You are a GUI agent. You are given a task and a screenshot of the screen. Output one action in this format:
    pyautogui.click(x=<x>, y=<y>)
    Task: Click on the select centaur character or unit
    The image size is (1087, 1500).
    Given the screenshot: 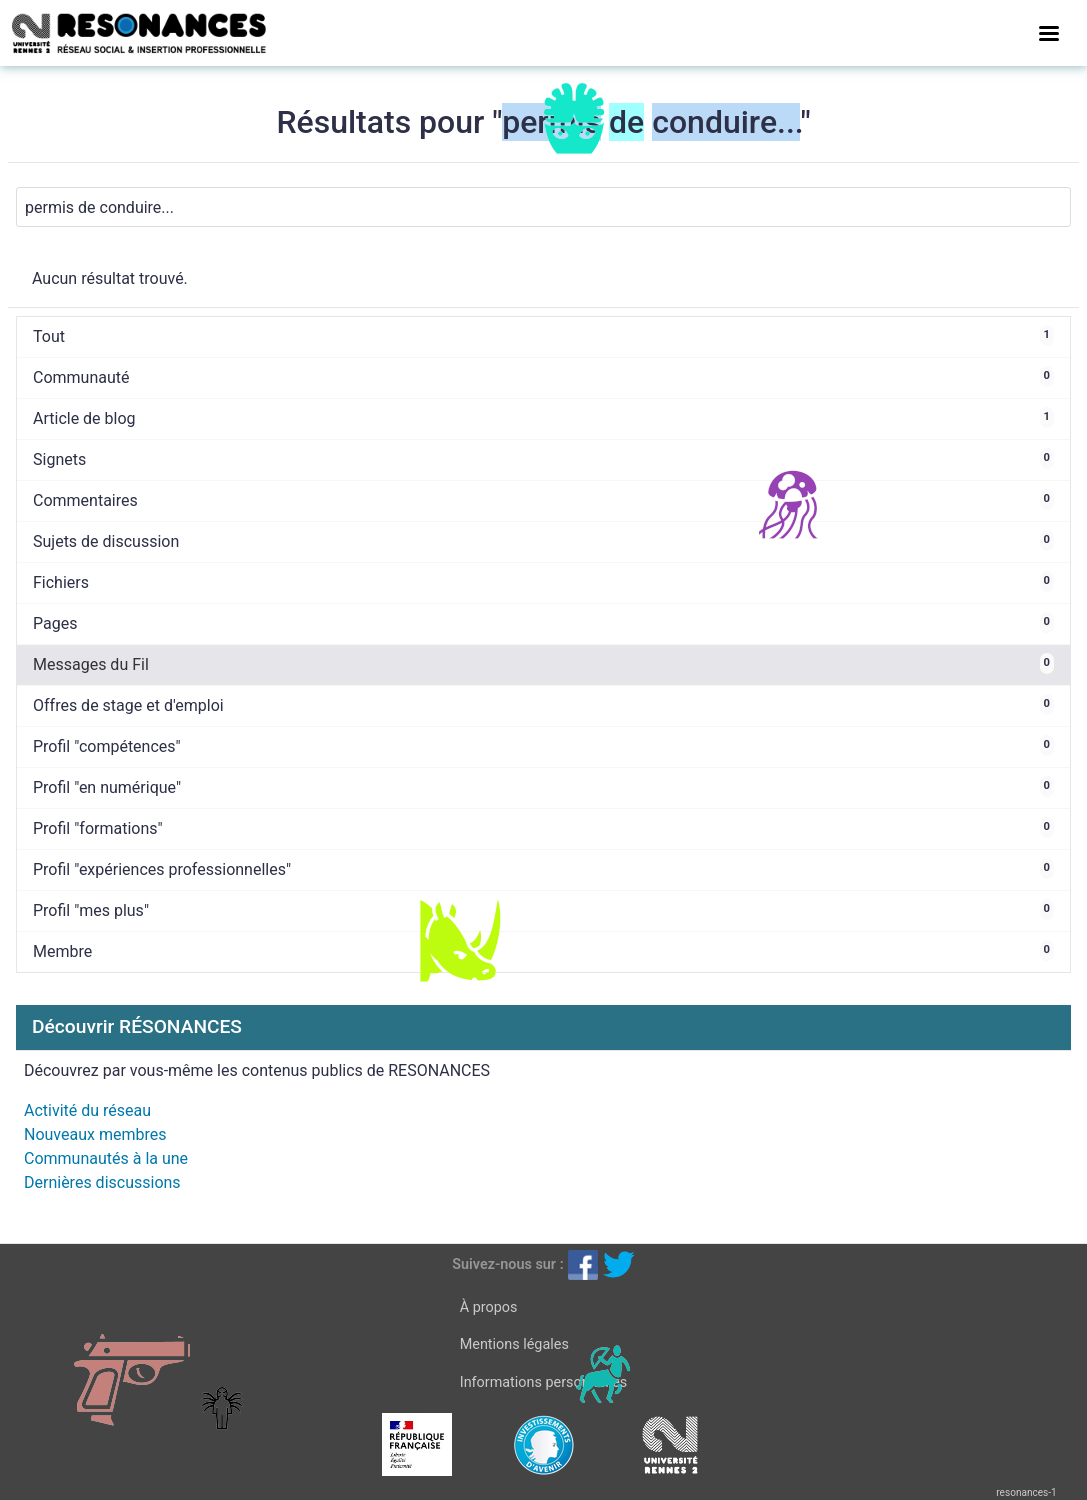 What is the action you would take?
    pyautogui.click(x=603, y=1374)
    